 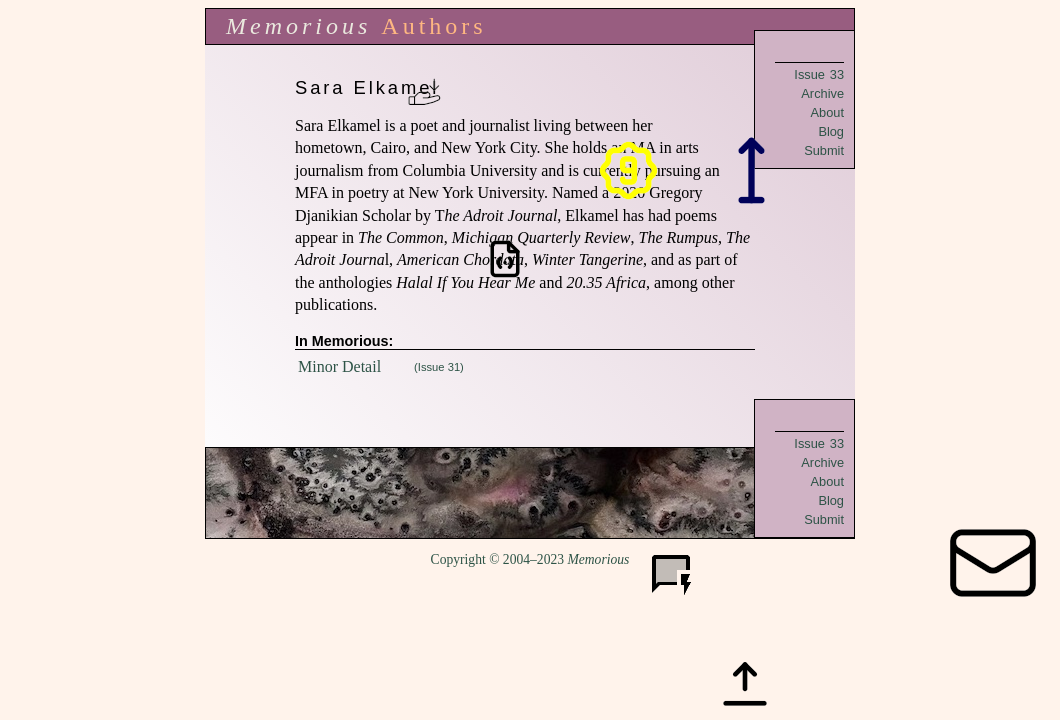 What do you see at coordinates (993, 563) in the screenshot?
I see `access your email inbox` at bounding box center [993, 563].